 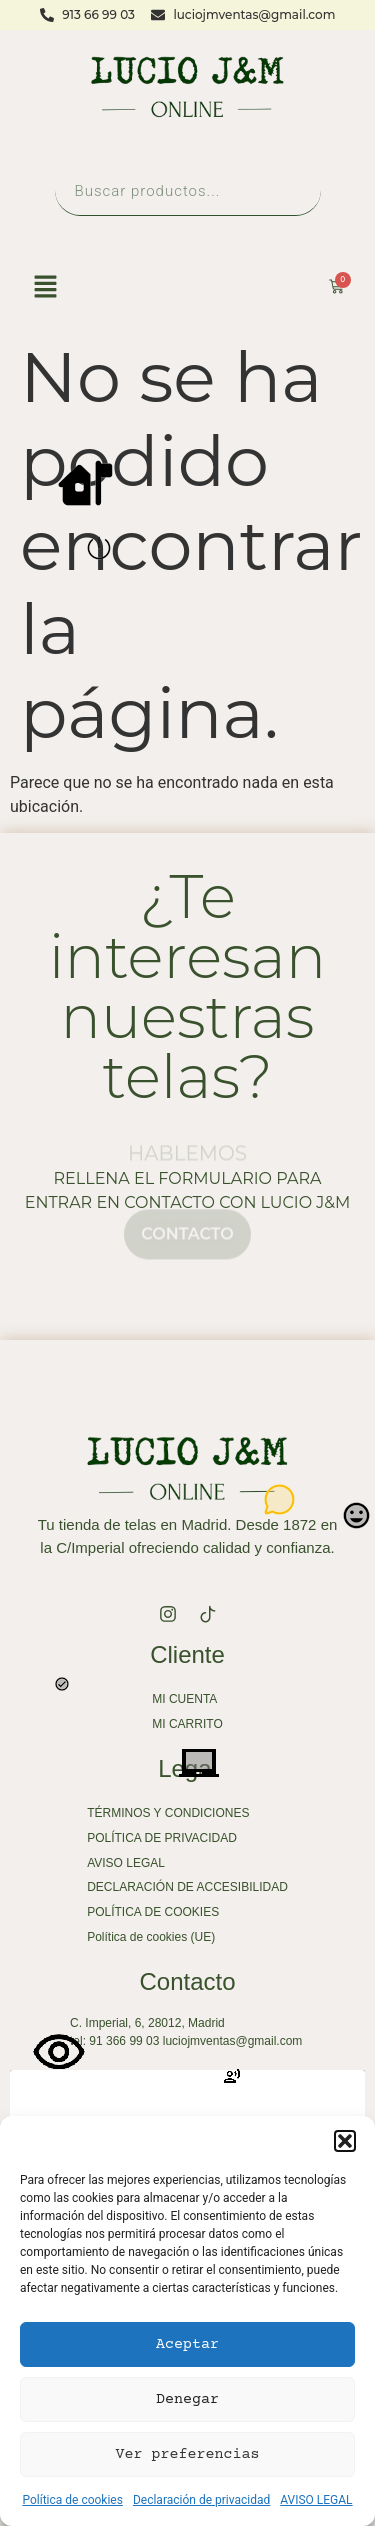 I want to click on view your home address or primary location, so click(x=85, y=483).